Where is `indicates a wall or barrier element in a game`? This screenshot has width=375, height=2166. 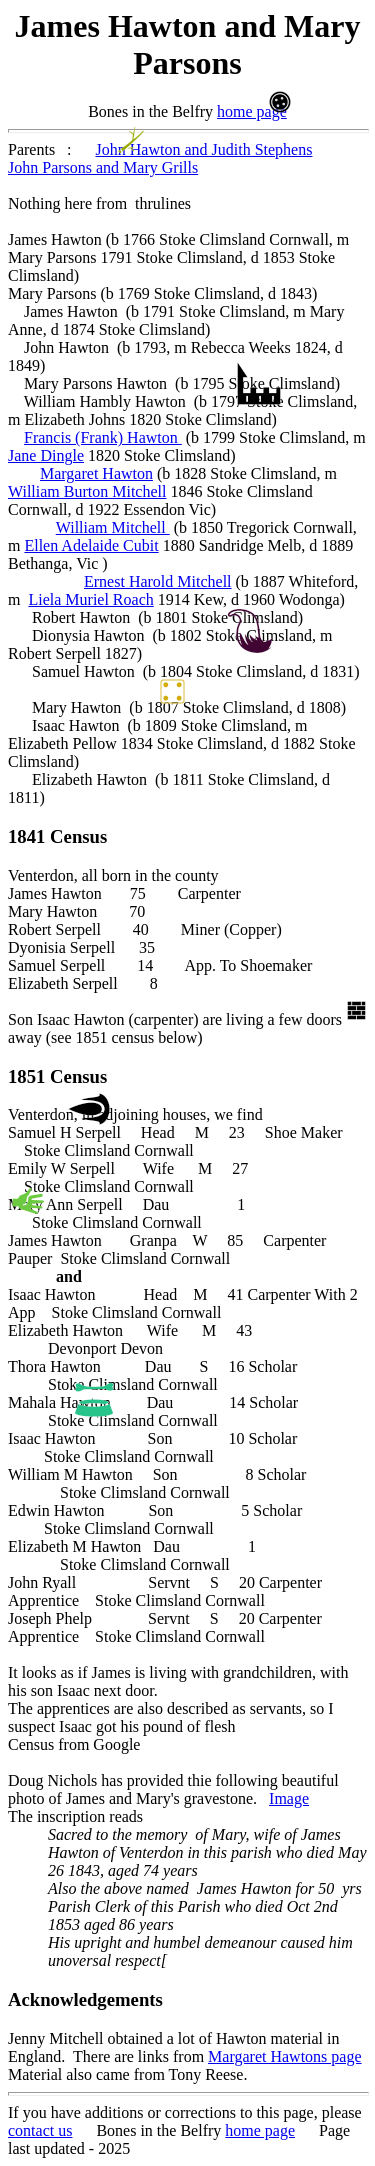 indicates a wall or barrier element in a game is located at coordinates (356, 1010).